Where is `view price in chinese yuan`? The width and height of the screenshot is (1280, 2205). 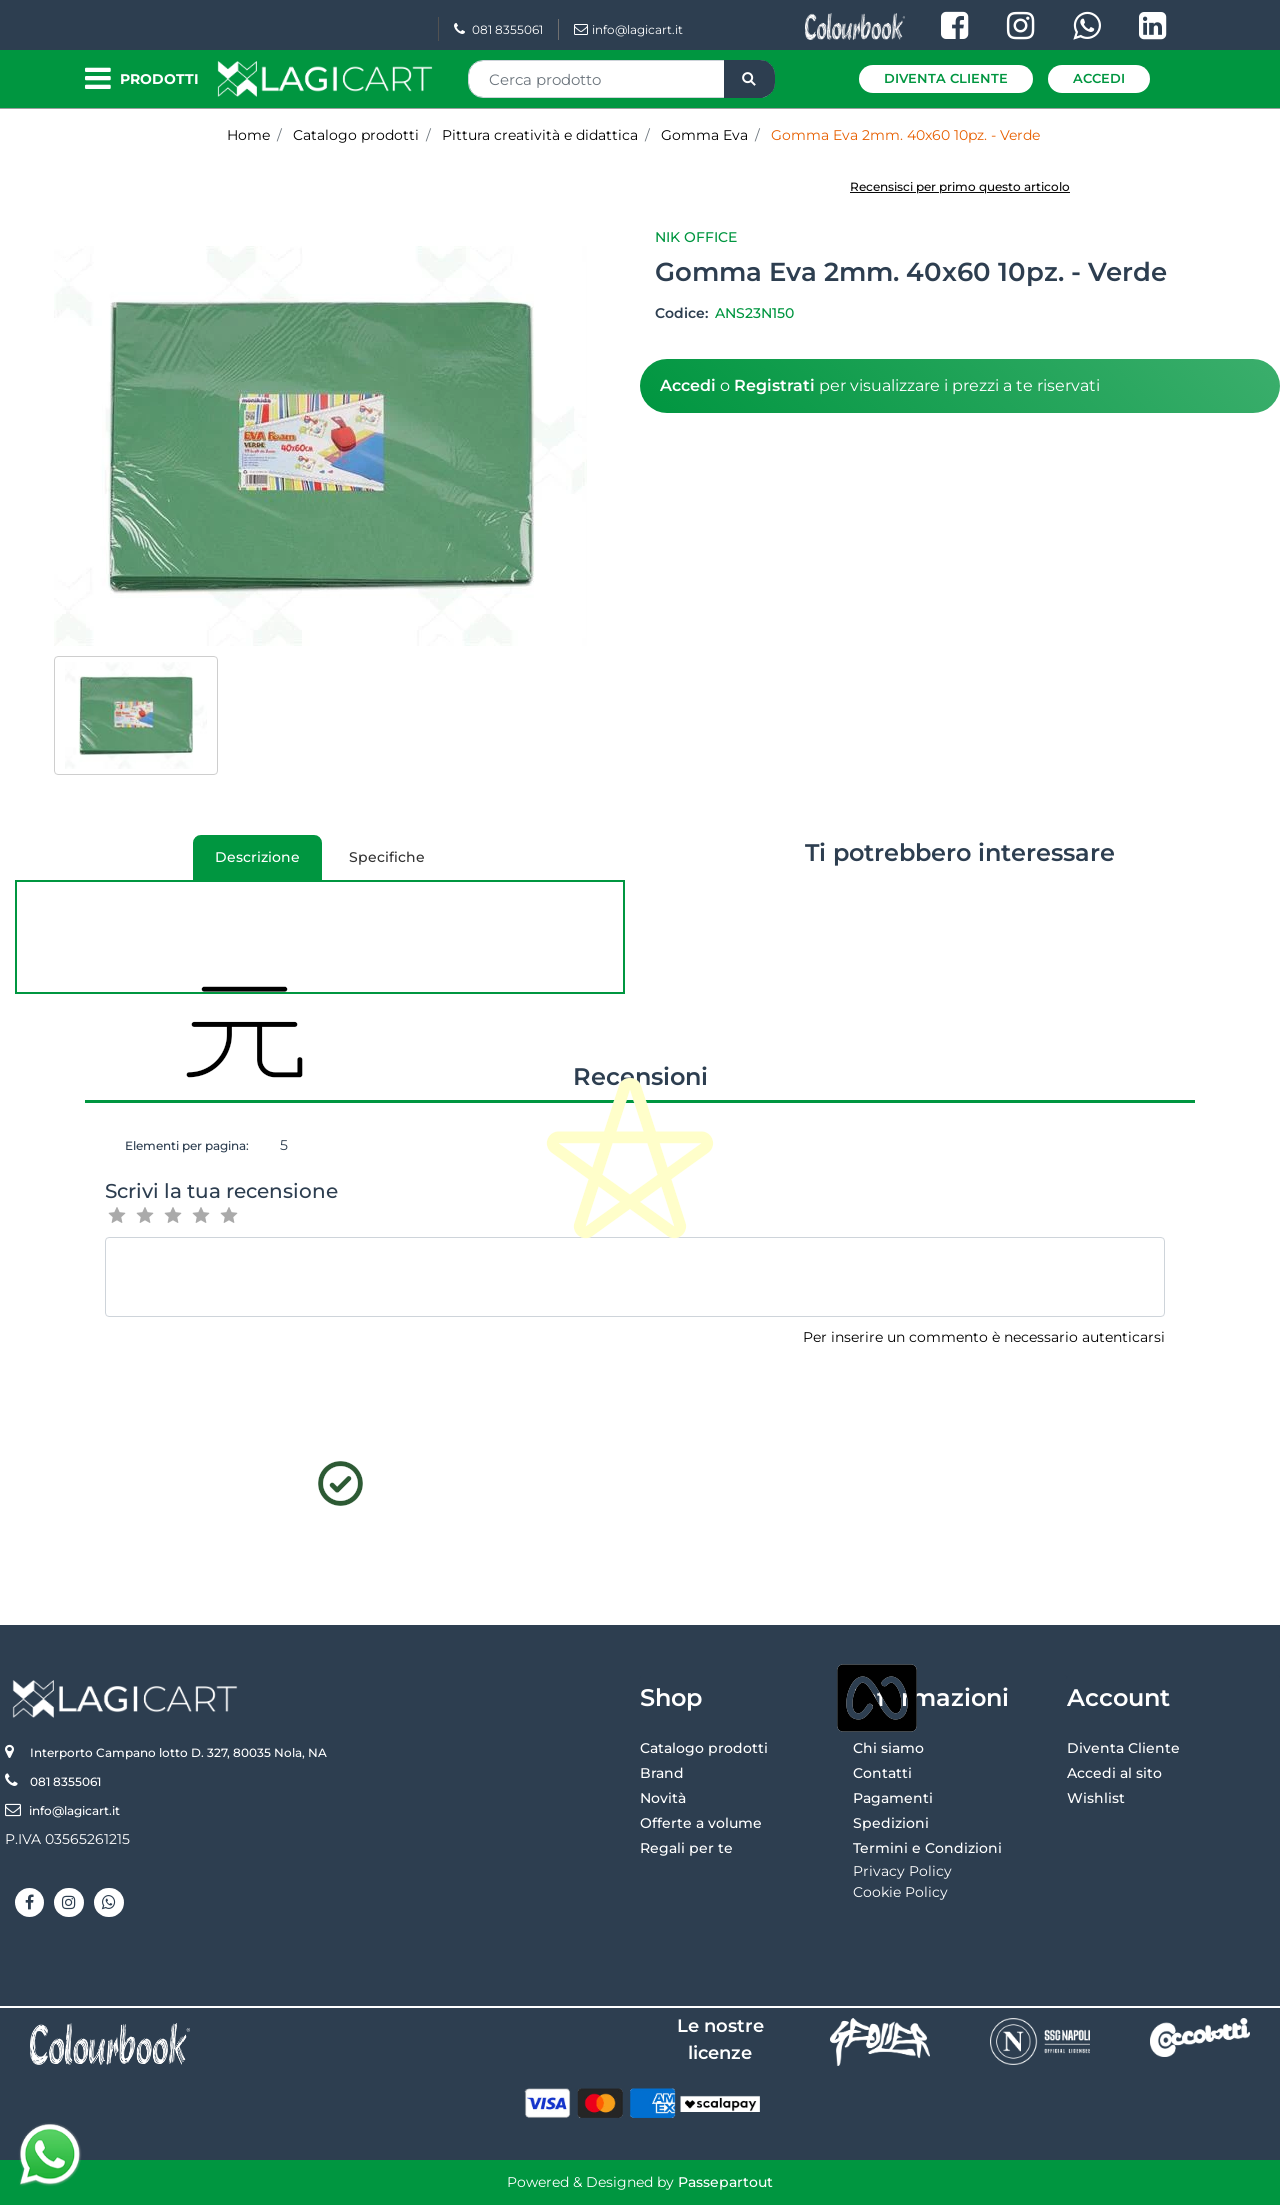 view price in chinese yuan is located at coordinates (244, 1034).